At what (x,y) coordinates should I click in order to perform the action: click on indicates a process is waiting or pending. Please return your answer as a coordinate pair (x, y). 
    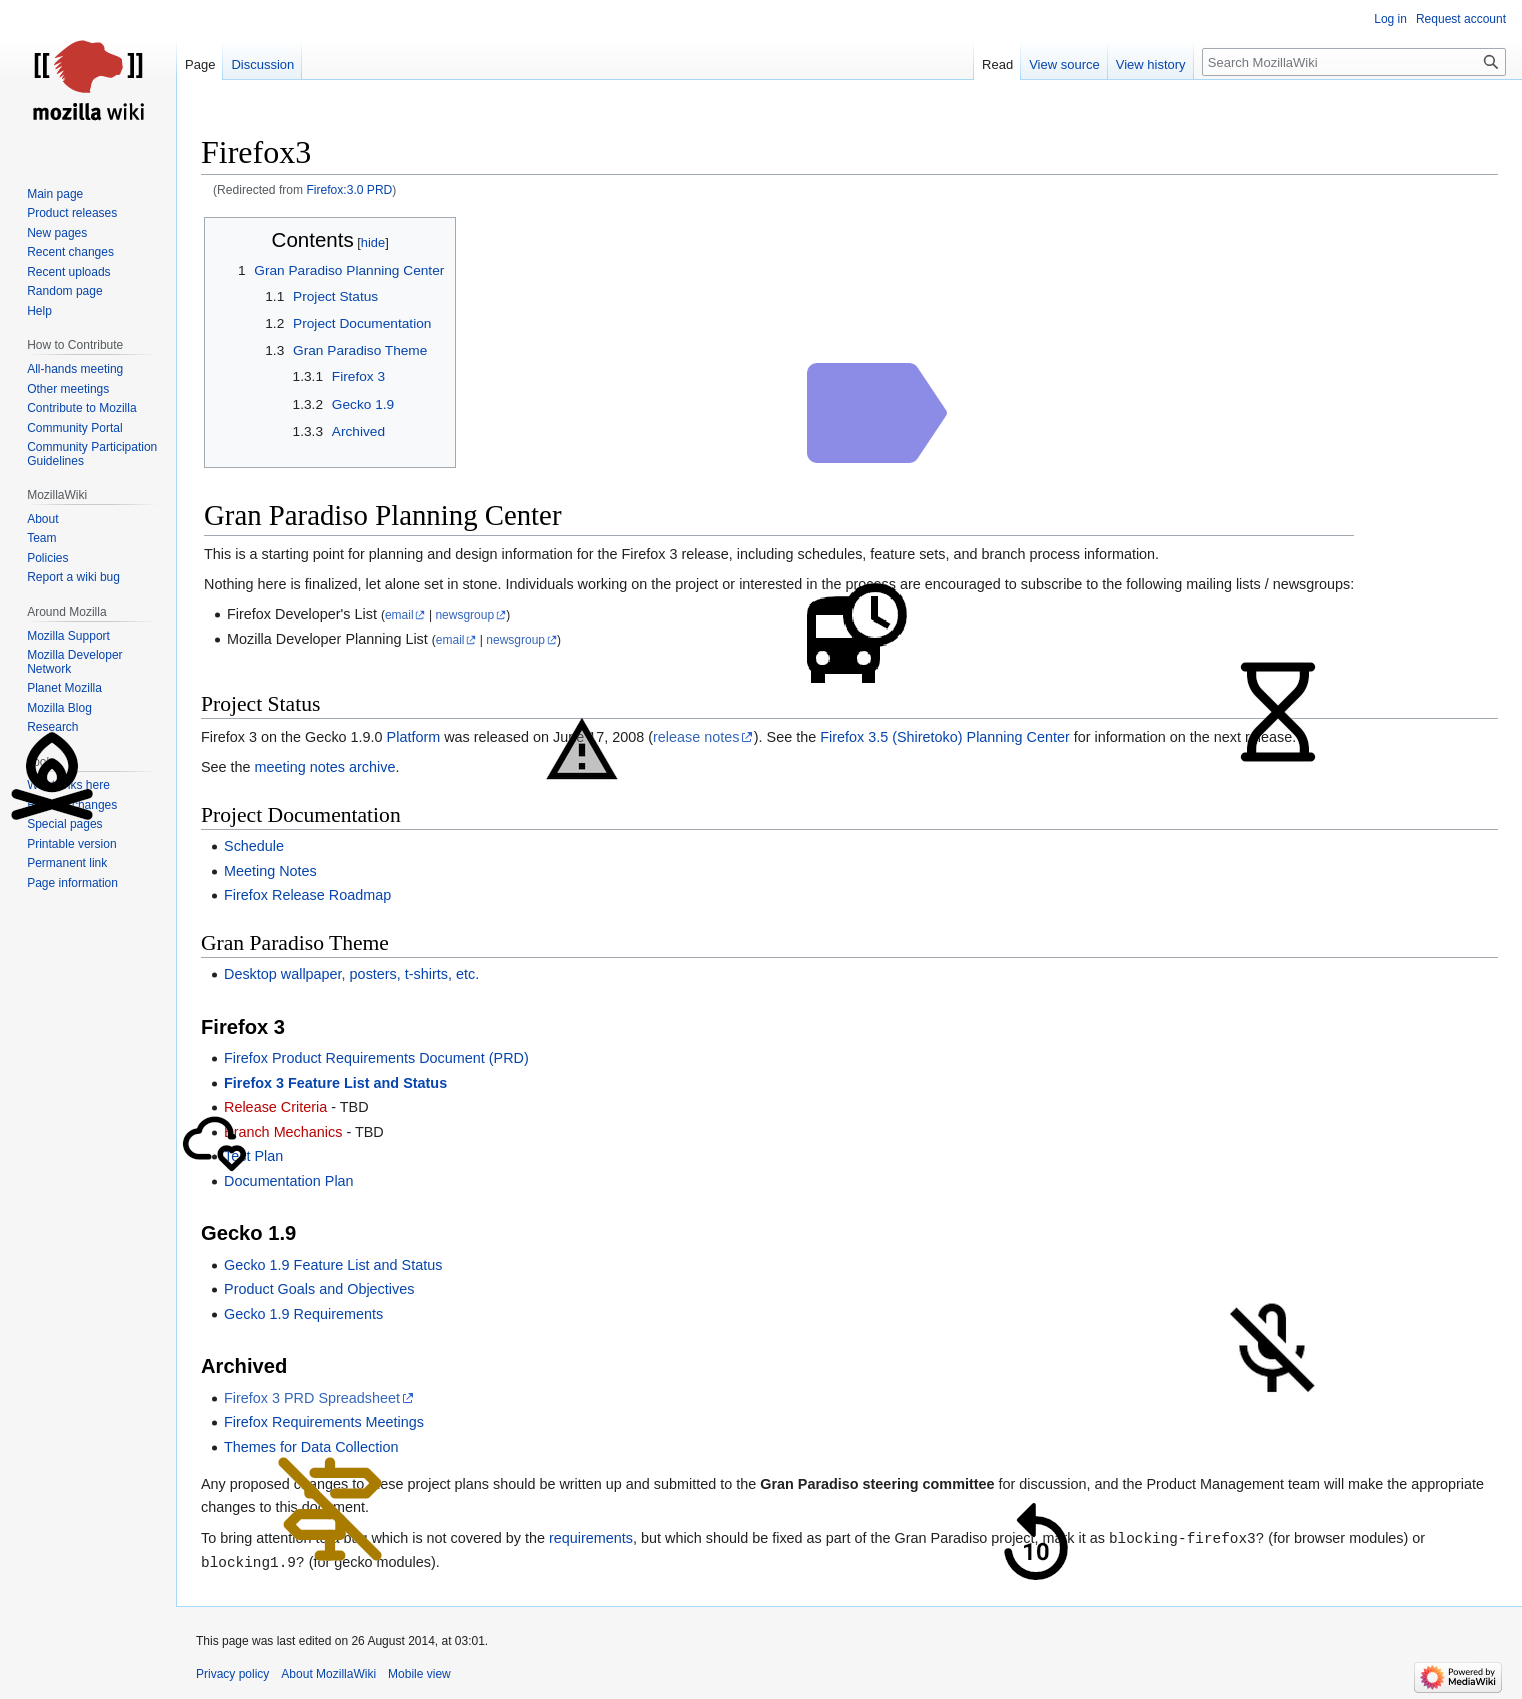
    Looking at the image, I should click on (1278, 712).